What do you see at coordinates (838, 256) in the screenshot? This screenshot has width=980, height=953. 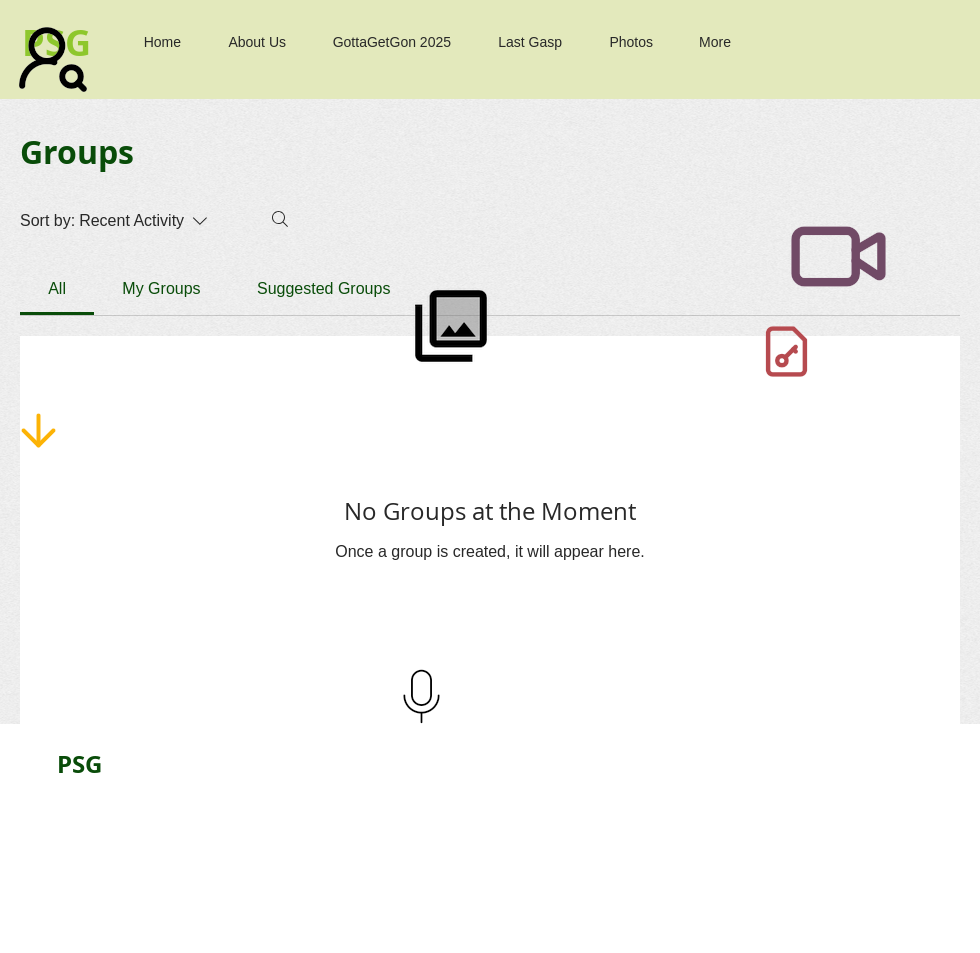 I see `start a video call` at bounding box center [838, 256].